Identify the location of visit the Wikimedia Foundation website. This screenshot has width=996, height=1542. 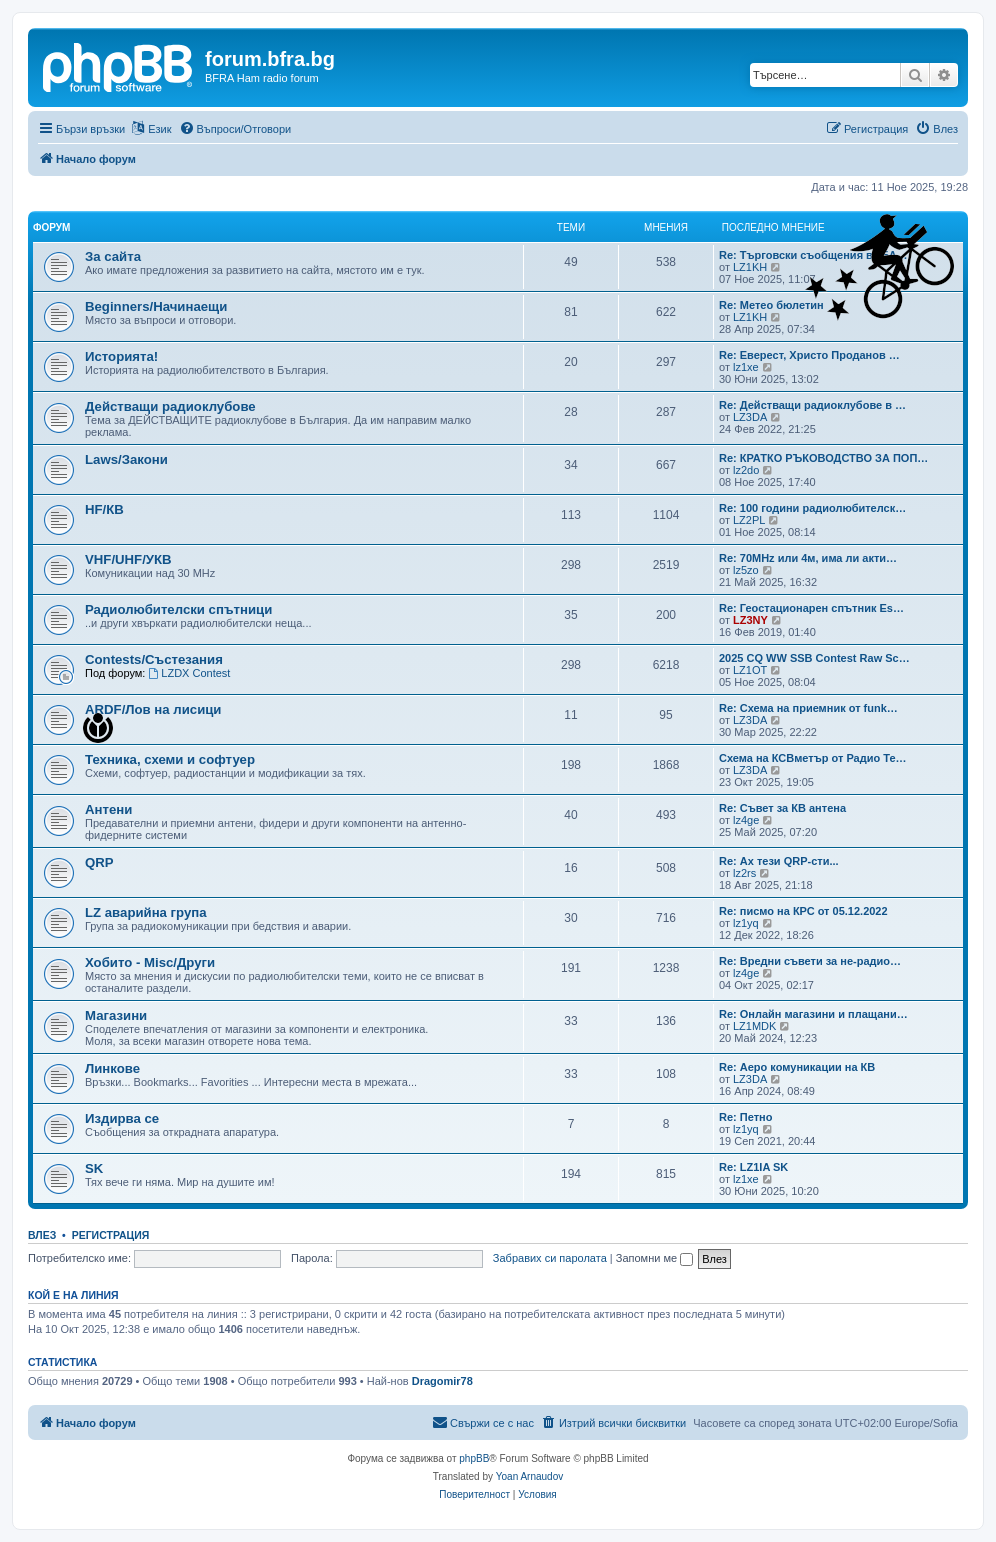
(98, 728).